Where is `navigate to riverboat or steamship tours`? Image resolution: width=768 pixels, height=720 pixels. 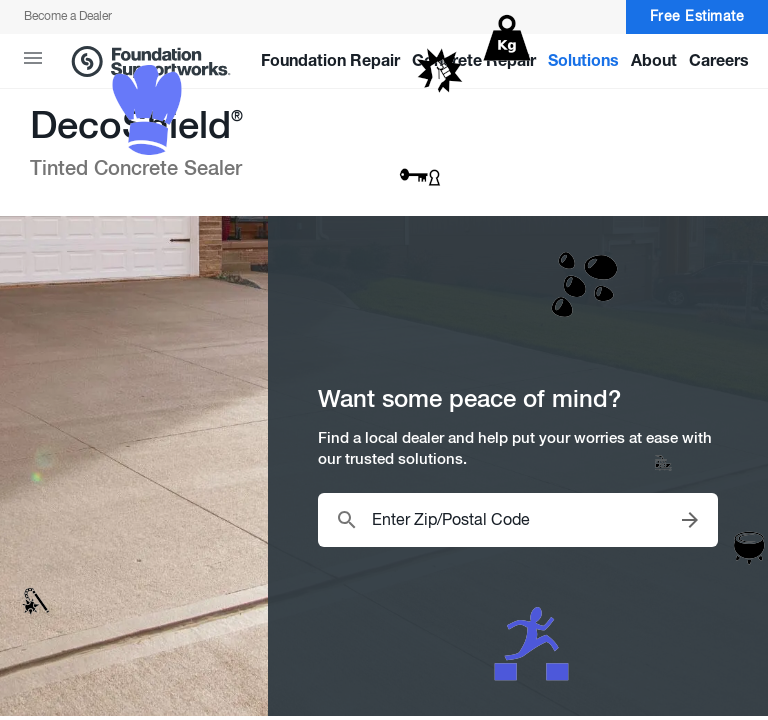
navigate to riverboat or steamship tours is located at coordinates (663, 463).